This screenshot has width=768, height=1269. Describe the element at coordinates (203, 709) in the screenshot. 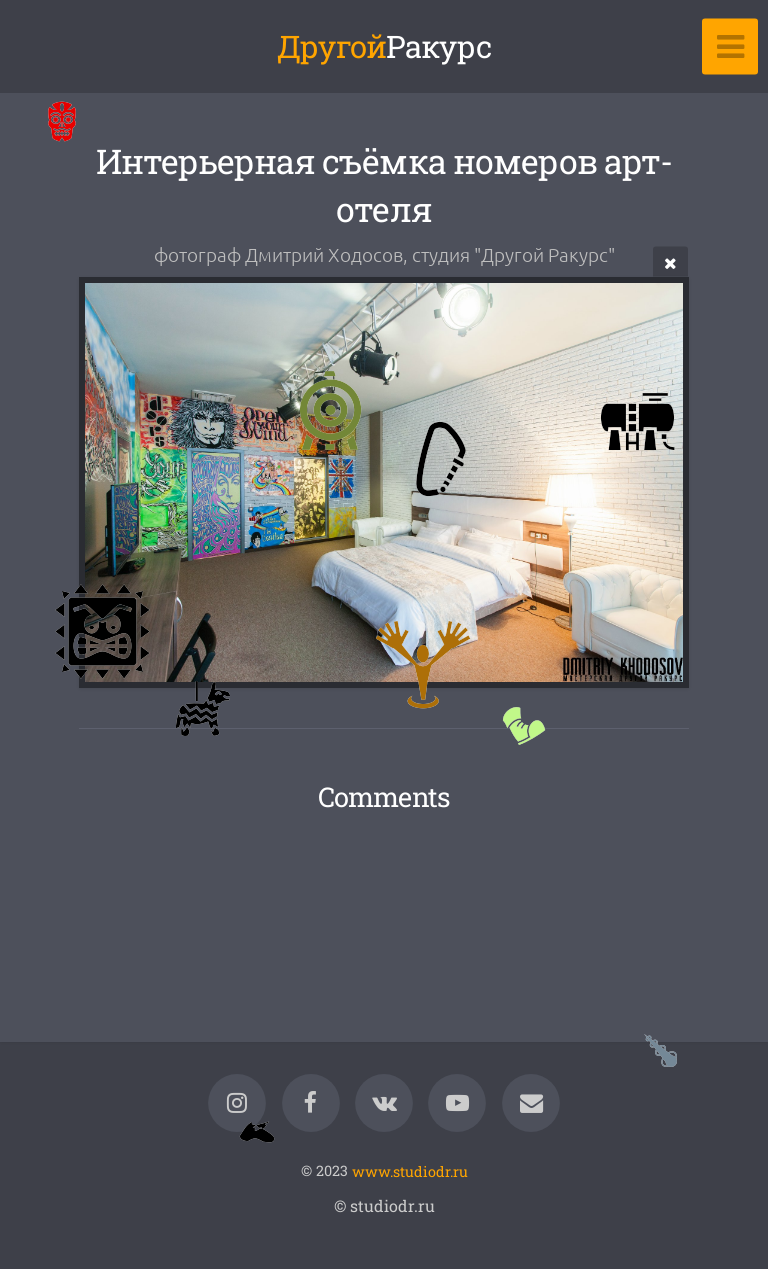

I see `party or celebration theme indicator` at that location.